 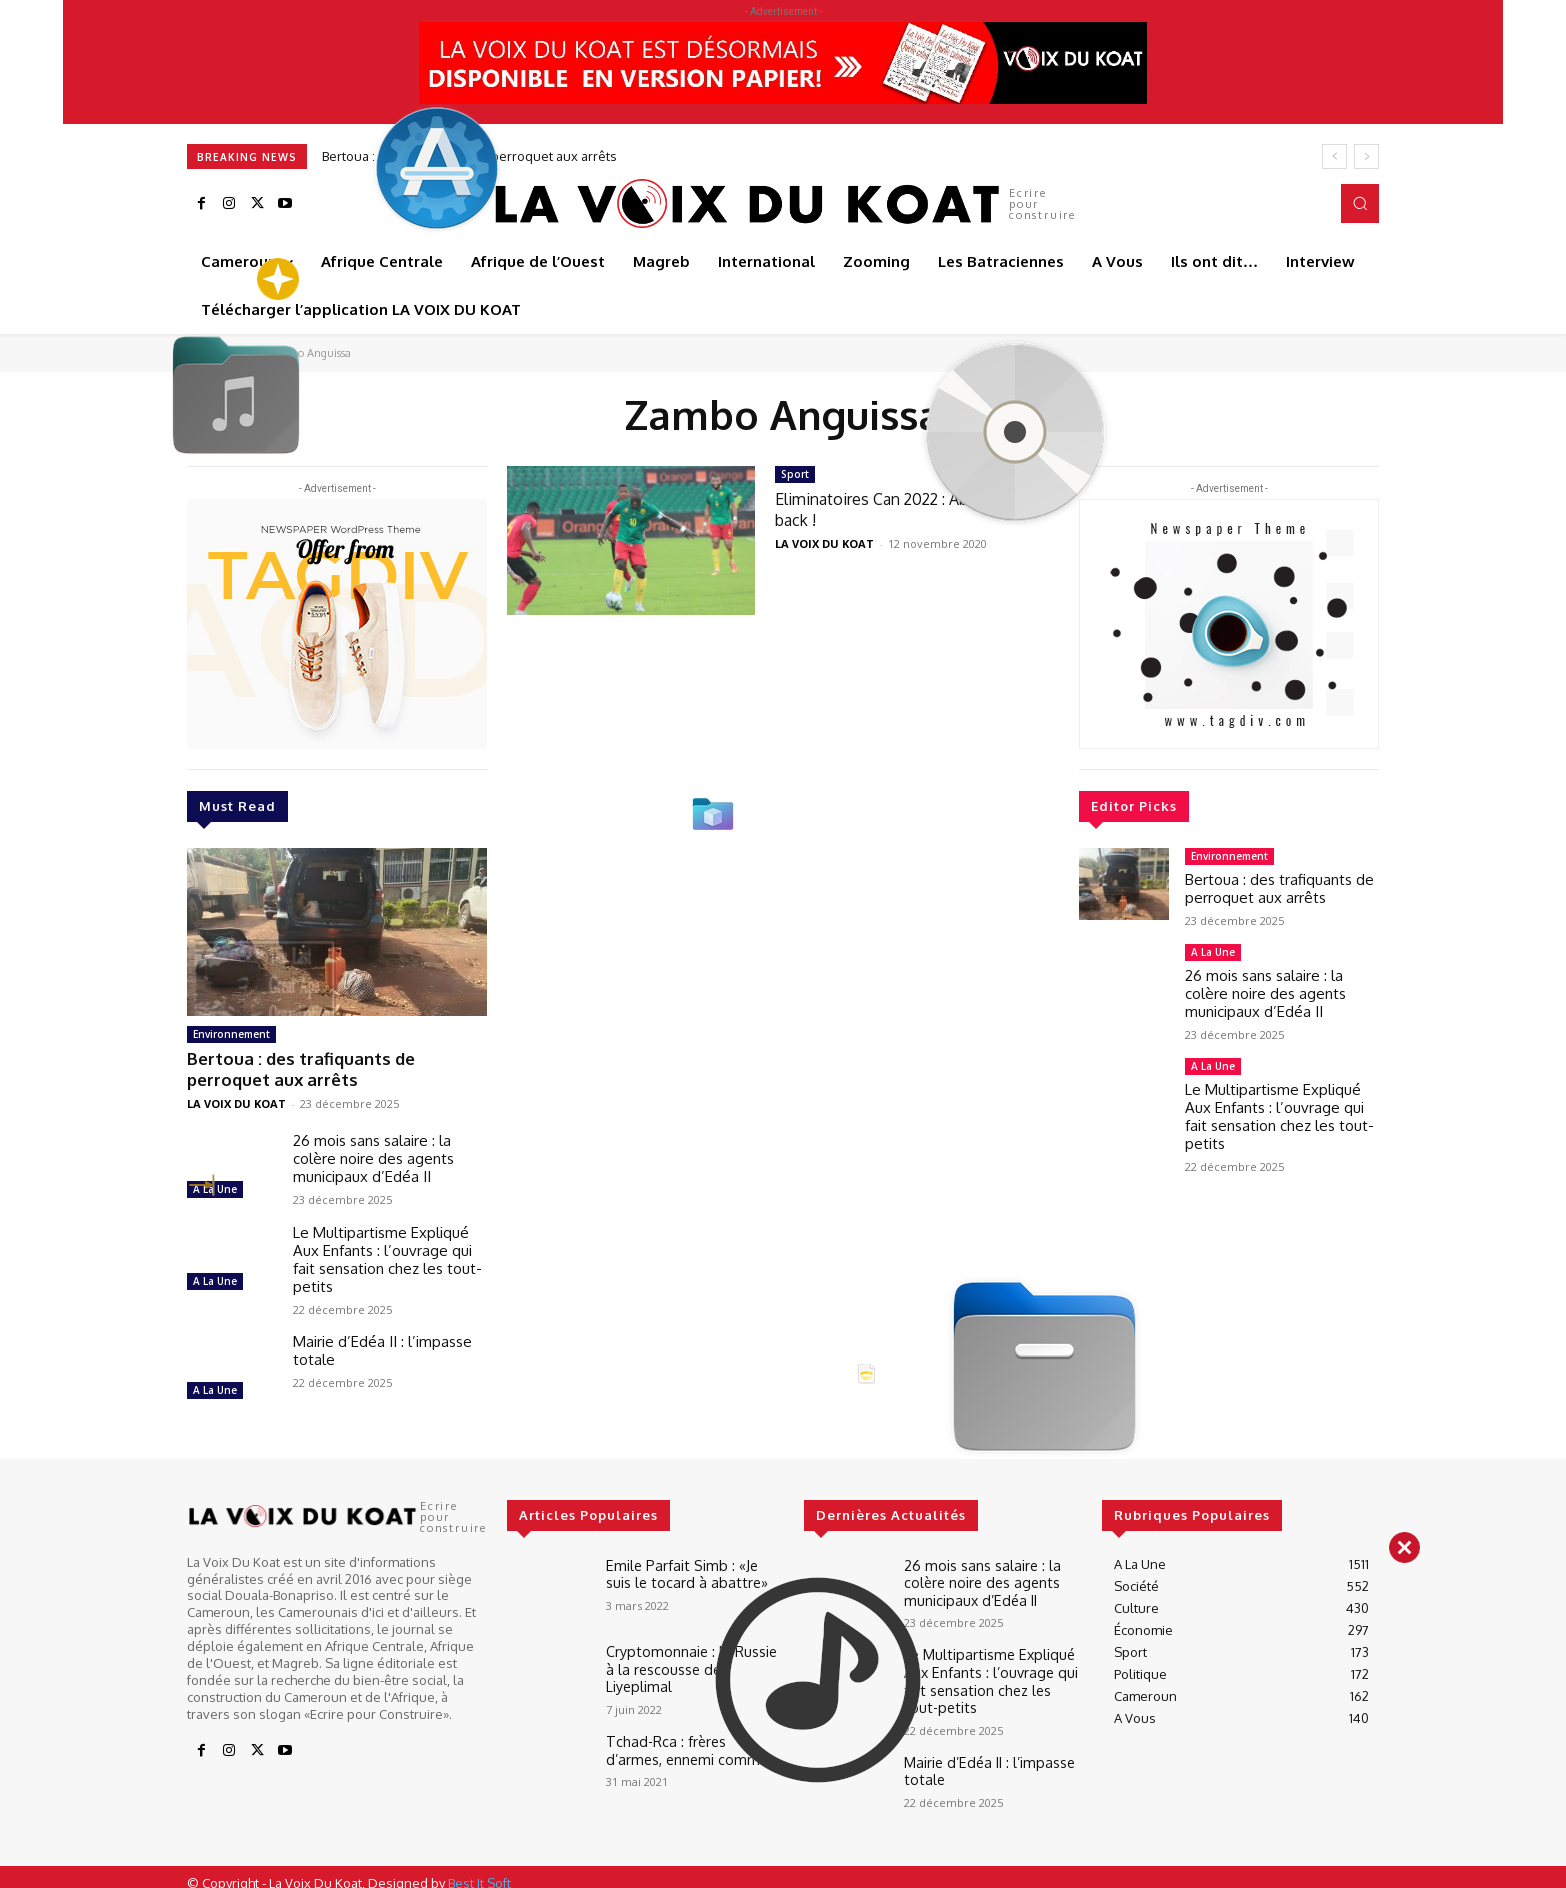 I want to click on indicates a blank CD-R disc ready for burning, so click(x=1015, y=432).